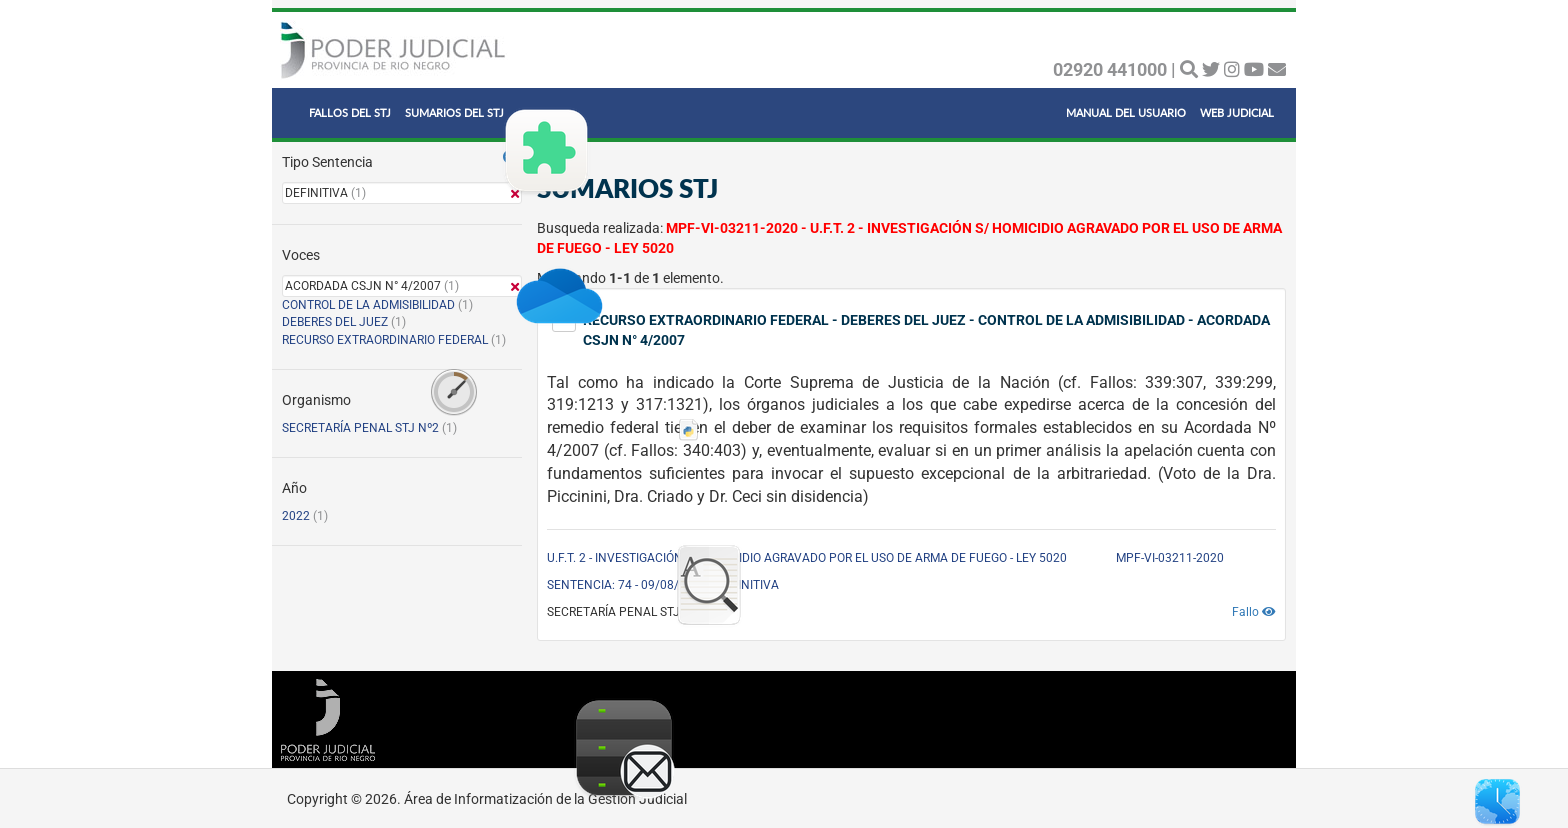 The width and height of the screenshot is (1568, 828). What do you see at coordinates (454, 392) in the screenshot?
I see `open sysprof system profiler` at bounding box center [454, 392].